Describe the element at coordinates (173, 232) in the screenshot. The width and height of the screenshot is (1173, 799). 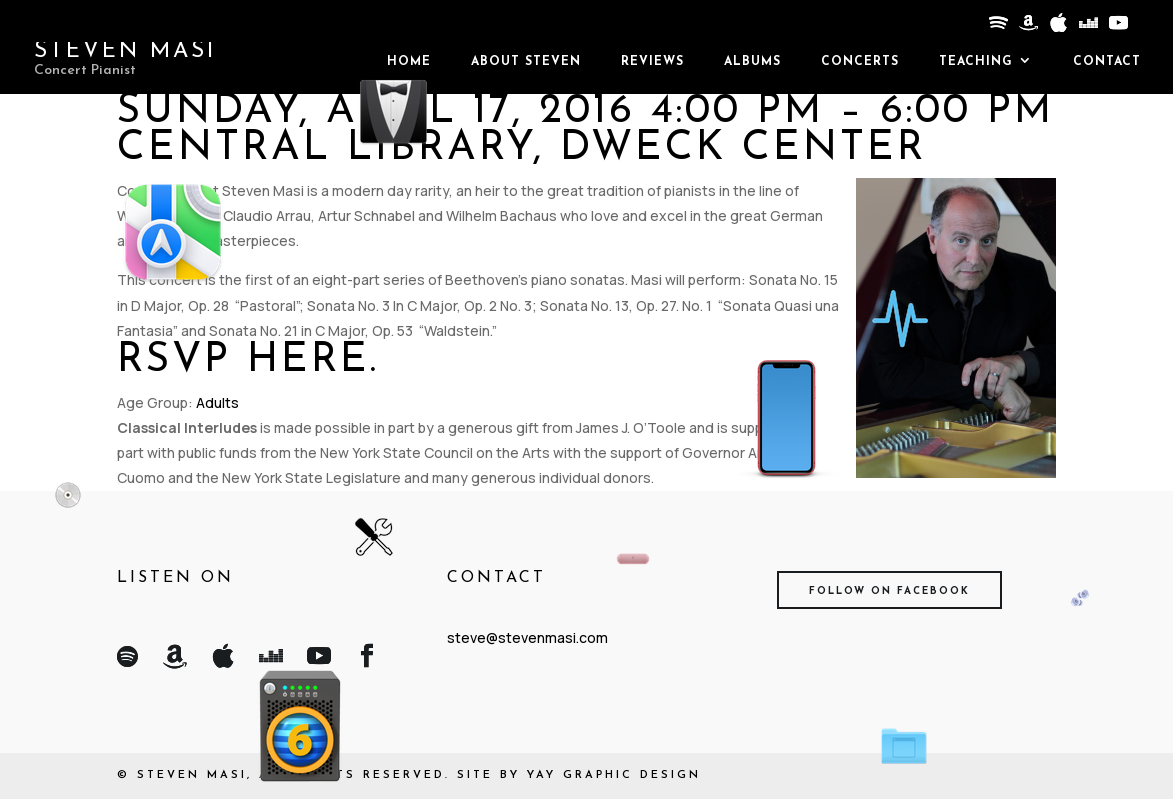
I see `open apple maps application` at that location.